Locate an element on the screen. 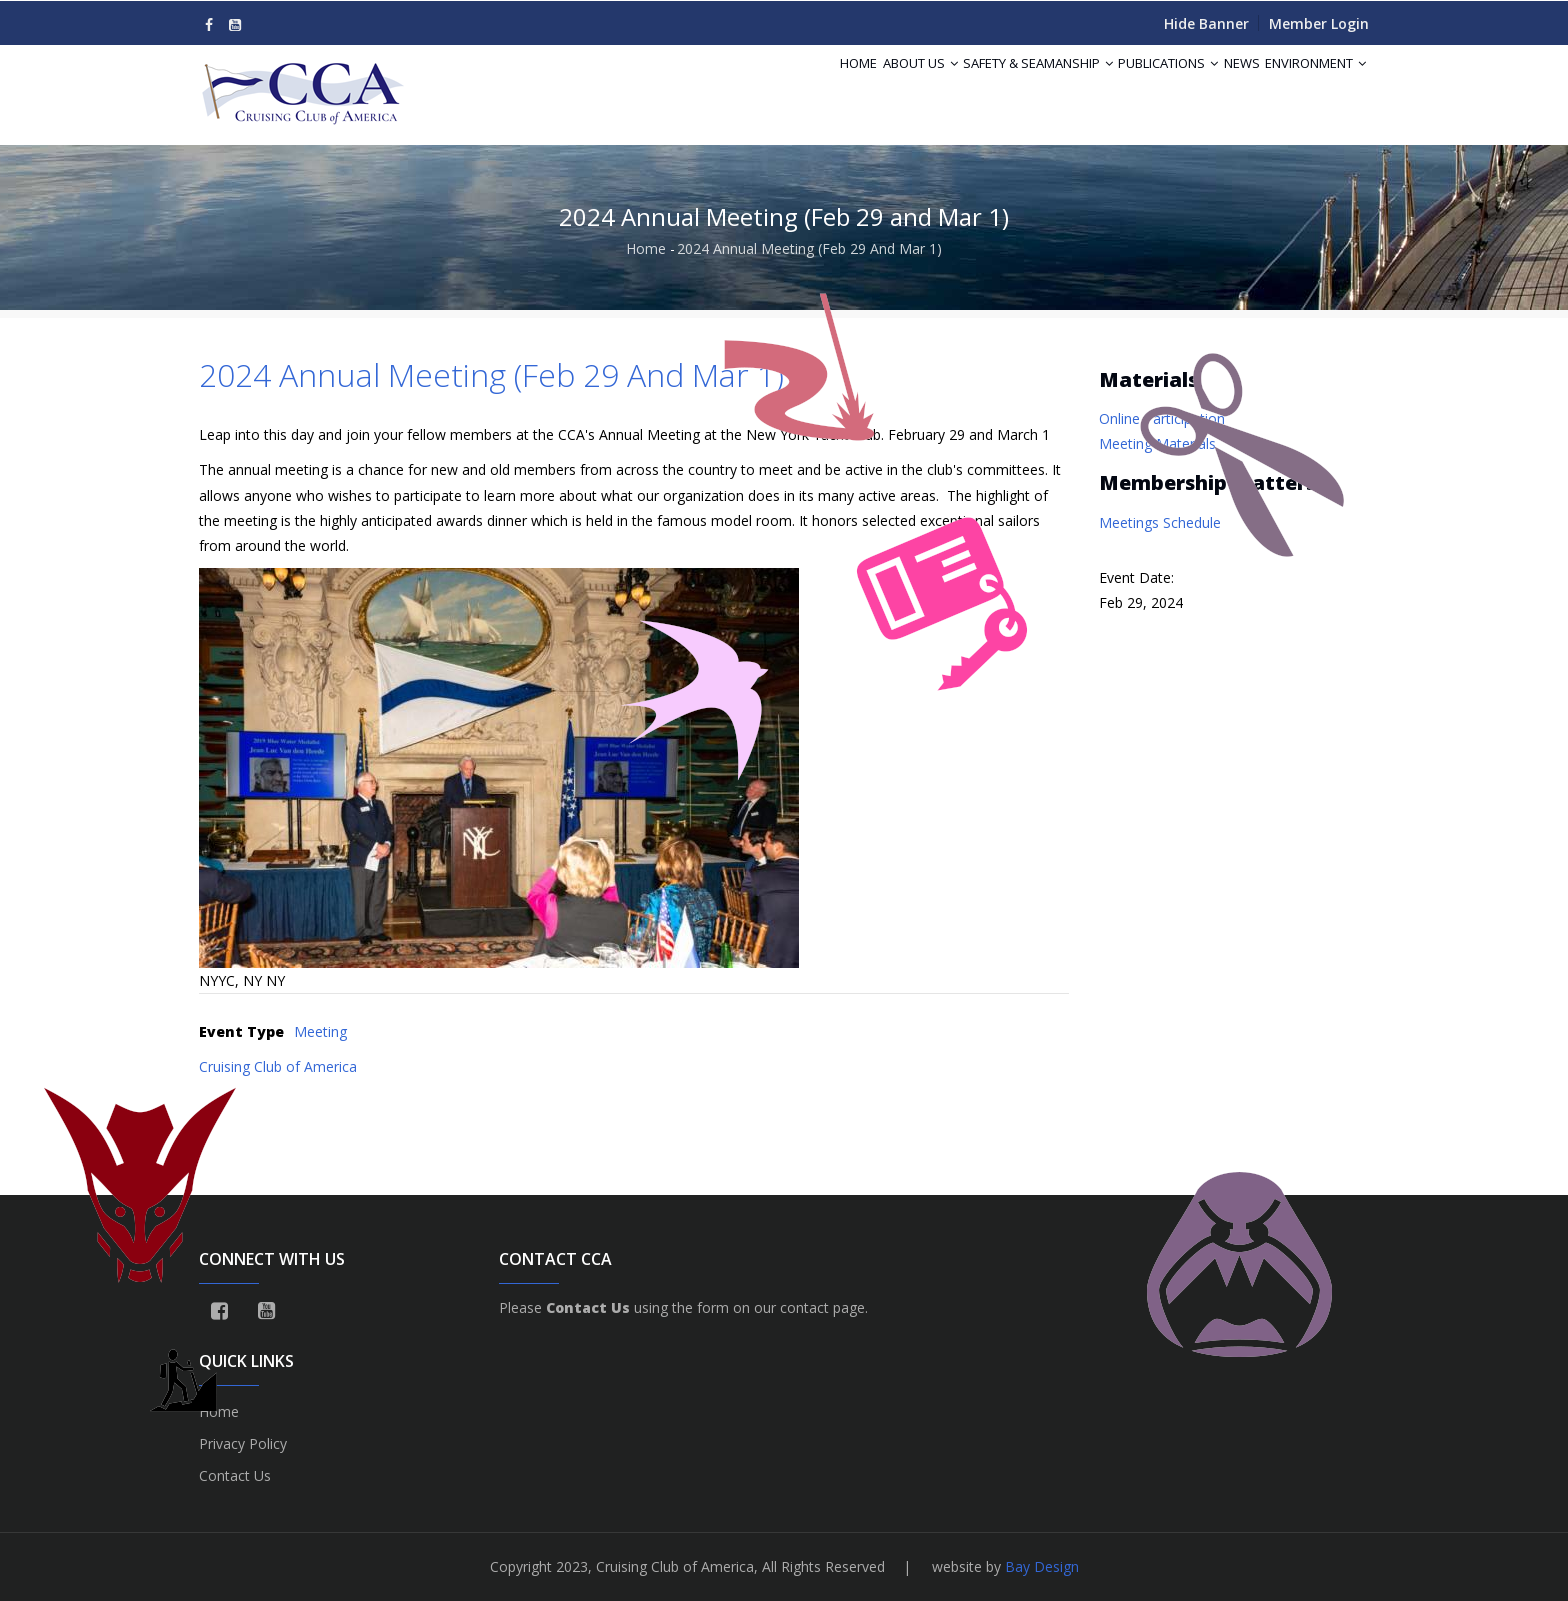 The image size is (1568, 1601). explore hiking trails nearby is located at coordinates (183, 1377).